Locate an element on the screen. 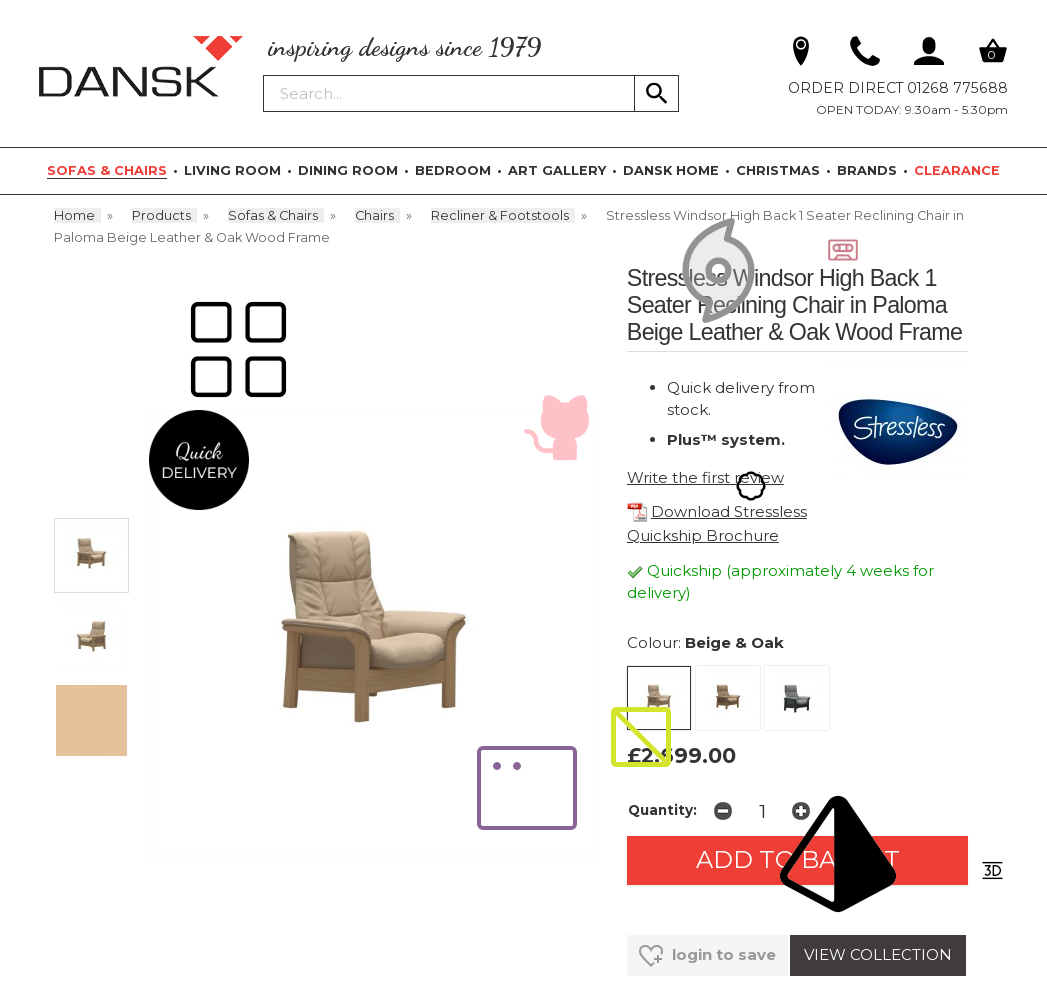 The height and width of the screenshot is (1005, 1047). view all apps or menu grid is located at coordinates (238, 349).